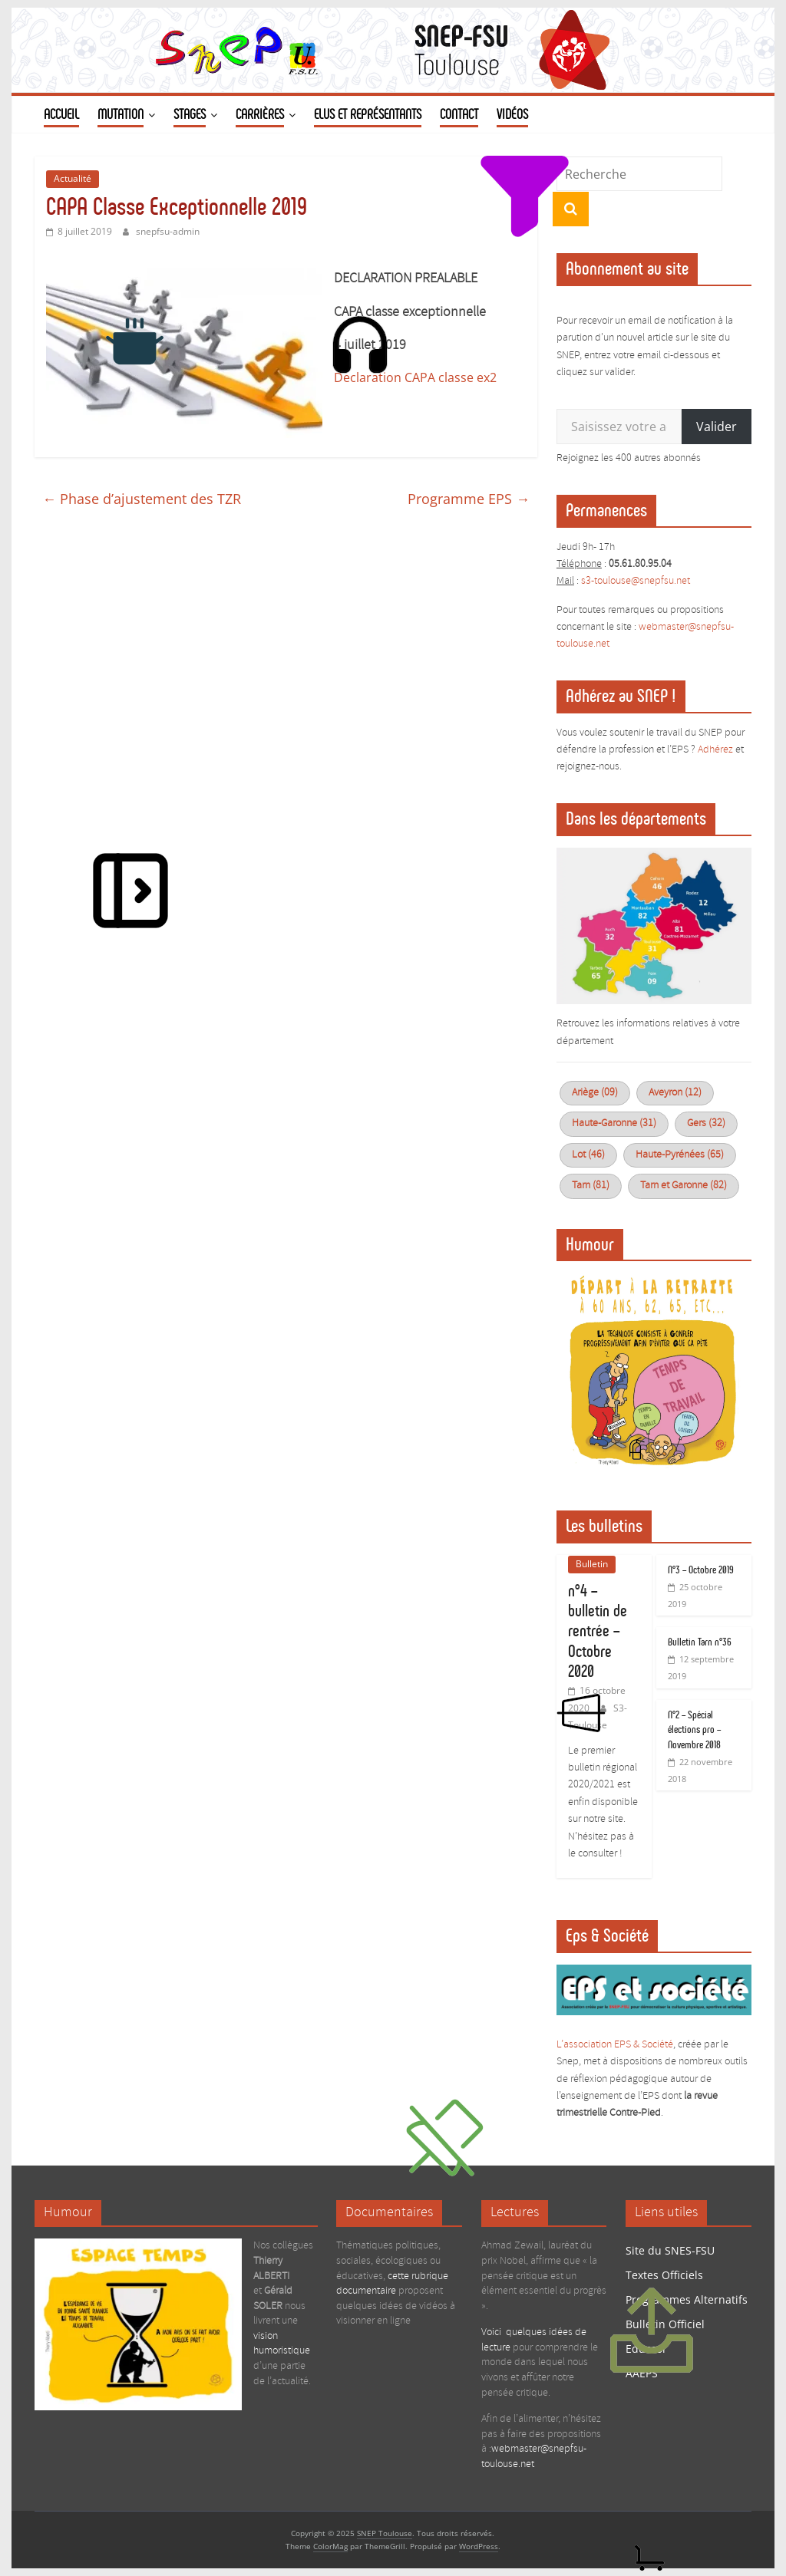 The image size is (786, 2576). What do you see at coordinates (360, 349) in the screenshot?
I see `access audio or voice support` at bounding box center [360, 349].